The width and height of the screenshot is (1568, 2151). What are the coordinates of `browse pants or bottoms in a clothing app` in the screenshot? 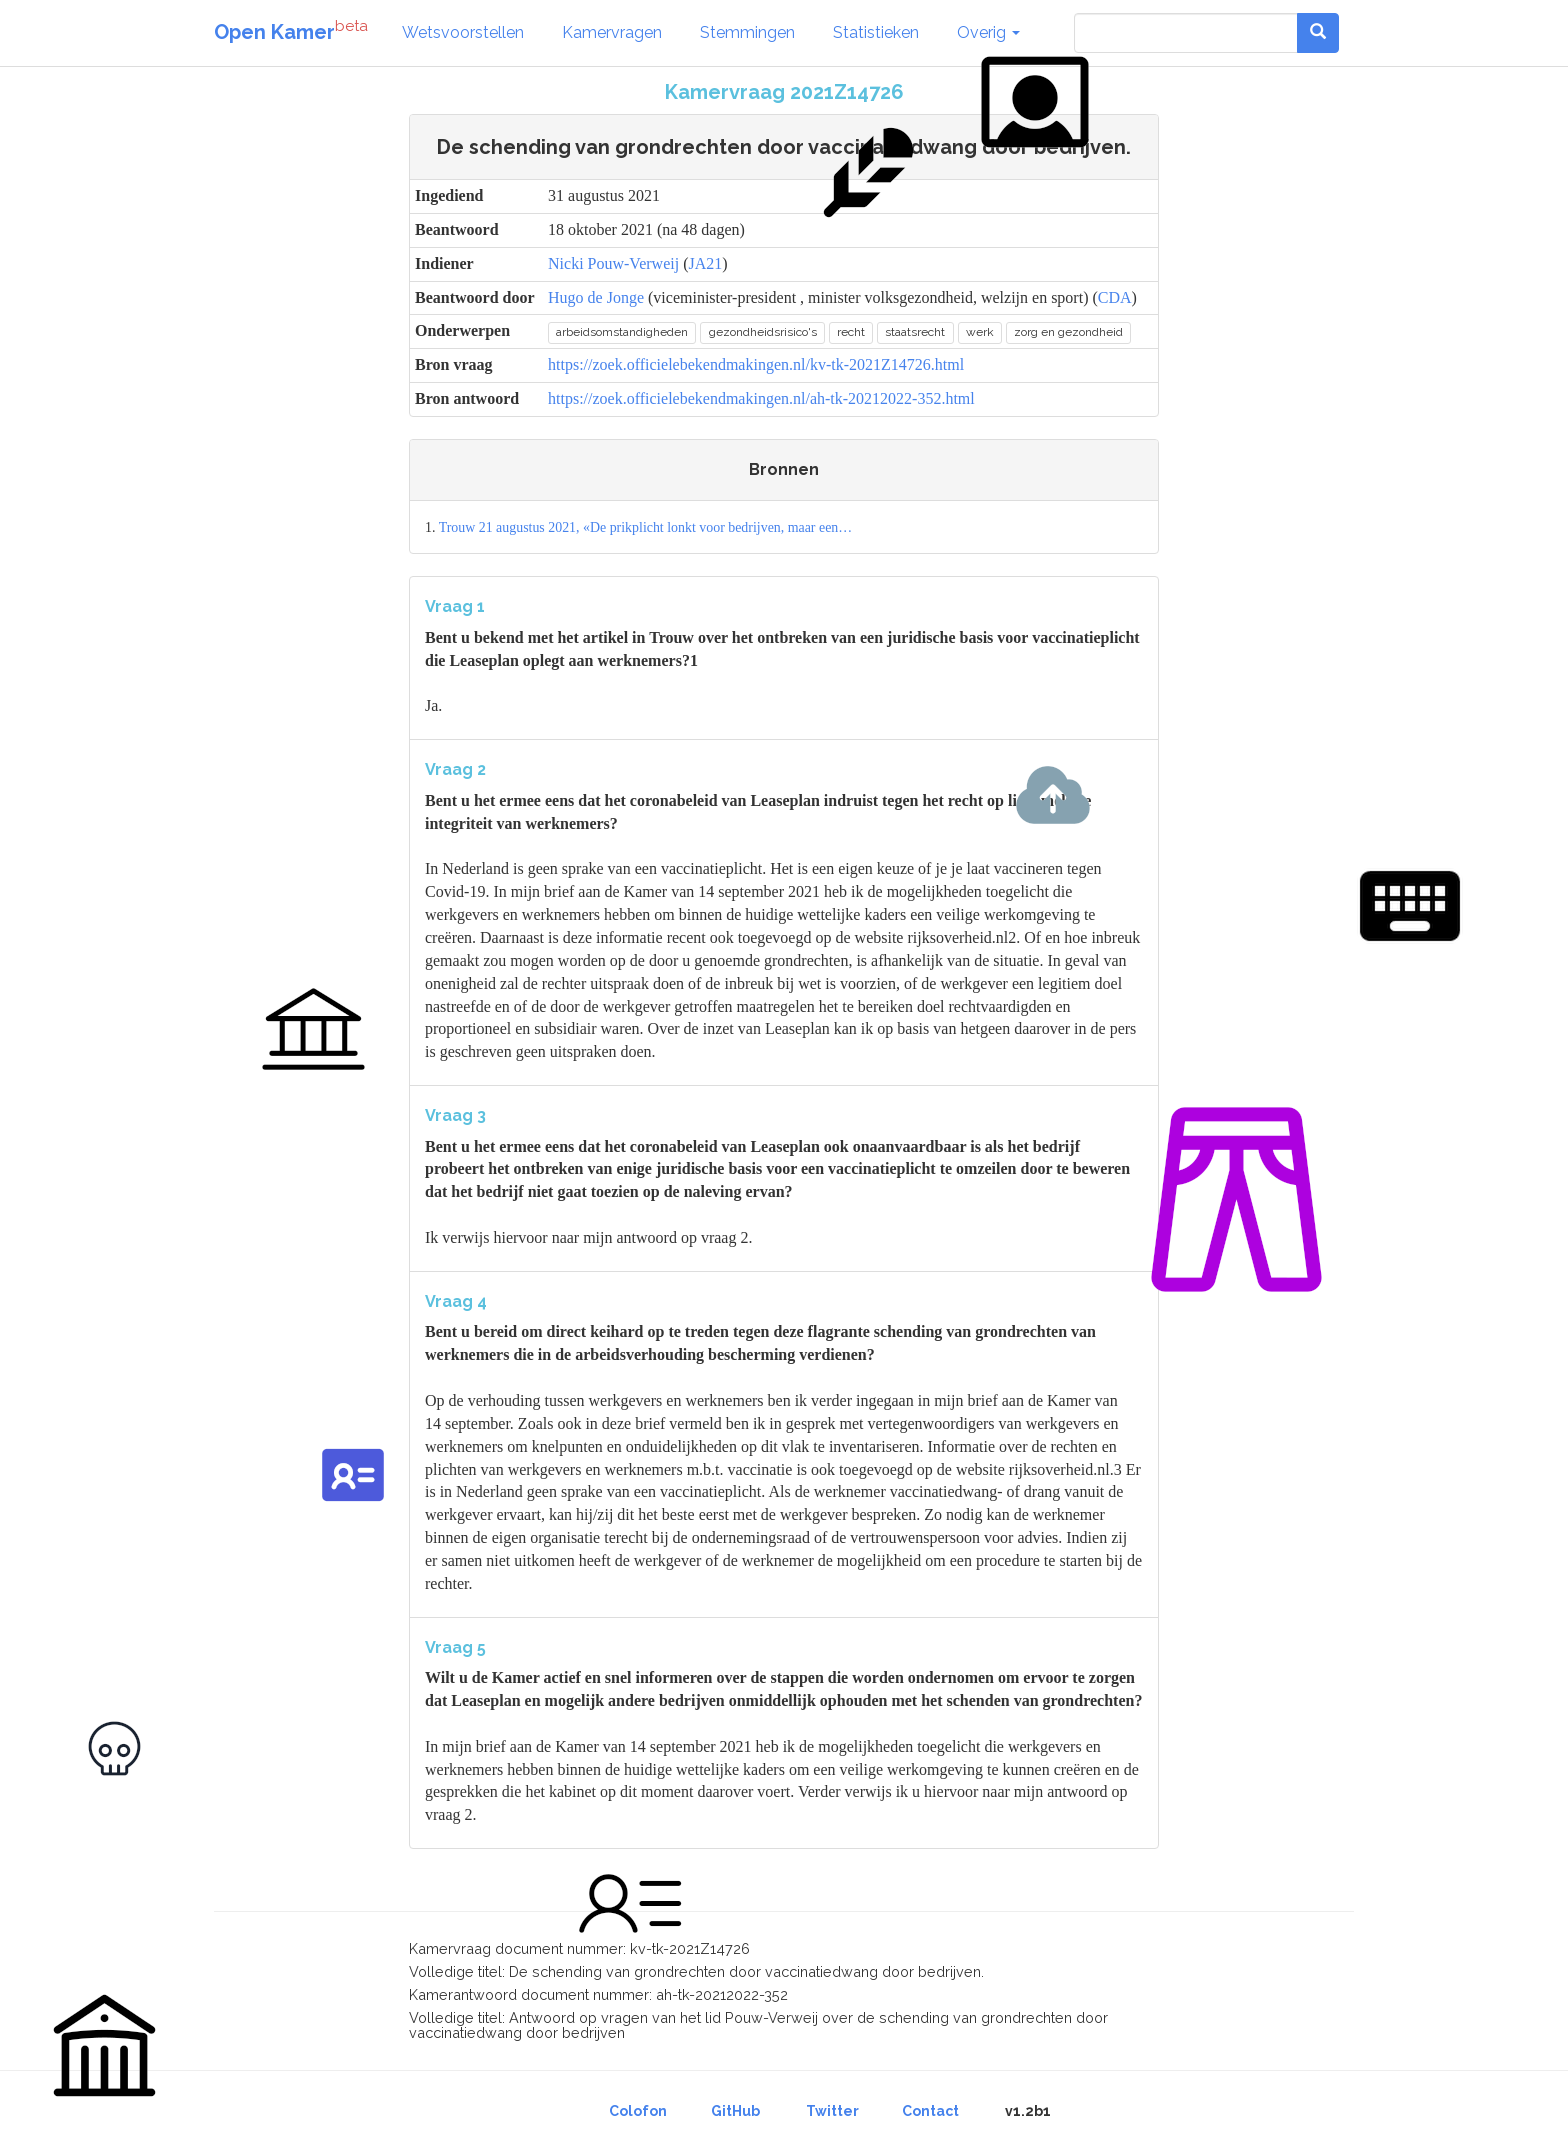 It's located at (1236, 1199).